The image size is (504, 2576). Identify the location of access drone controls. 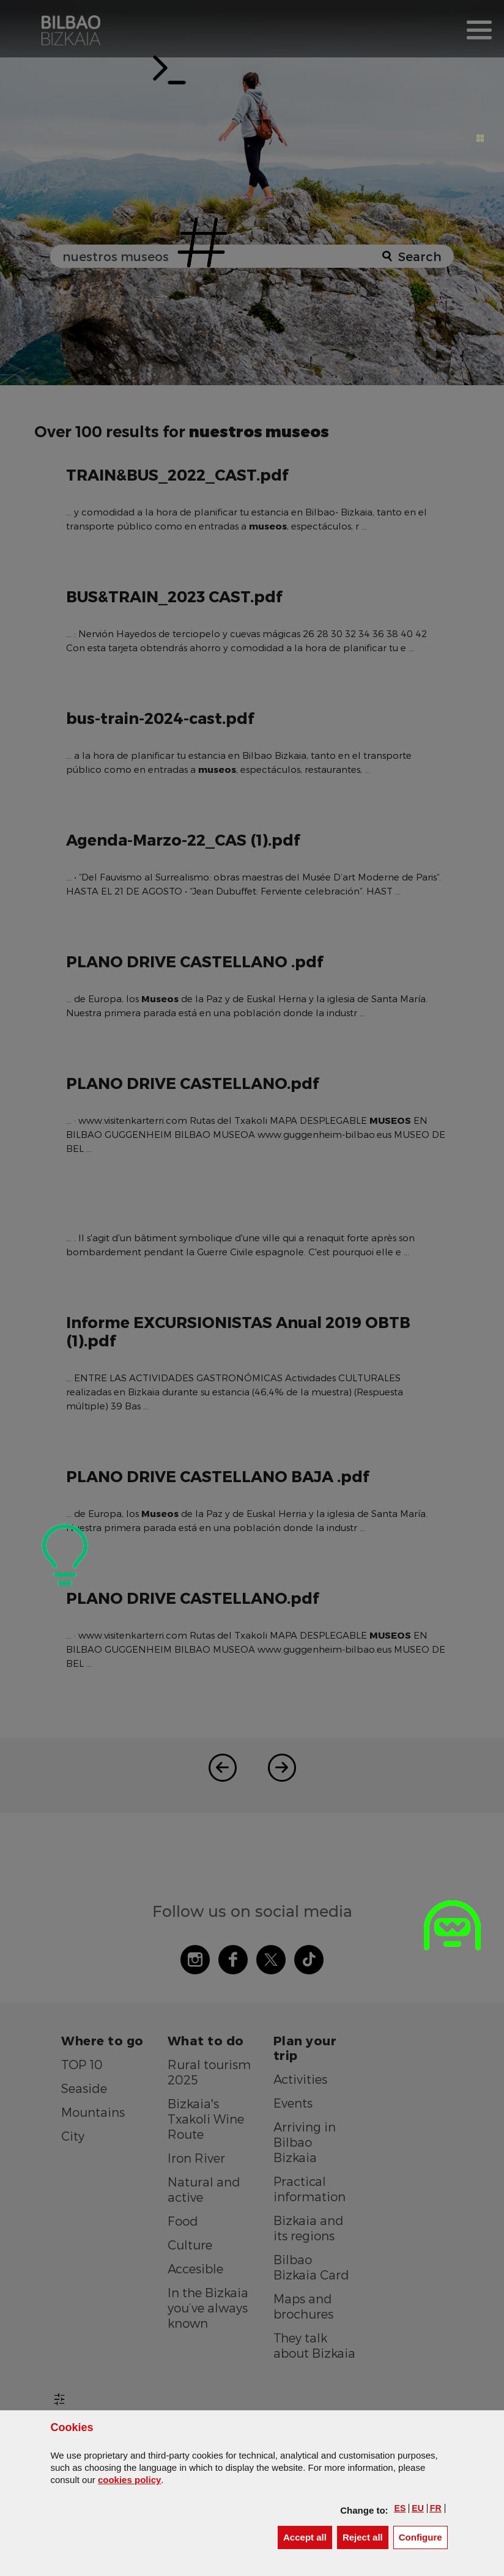
(480, 138).